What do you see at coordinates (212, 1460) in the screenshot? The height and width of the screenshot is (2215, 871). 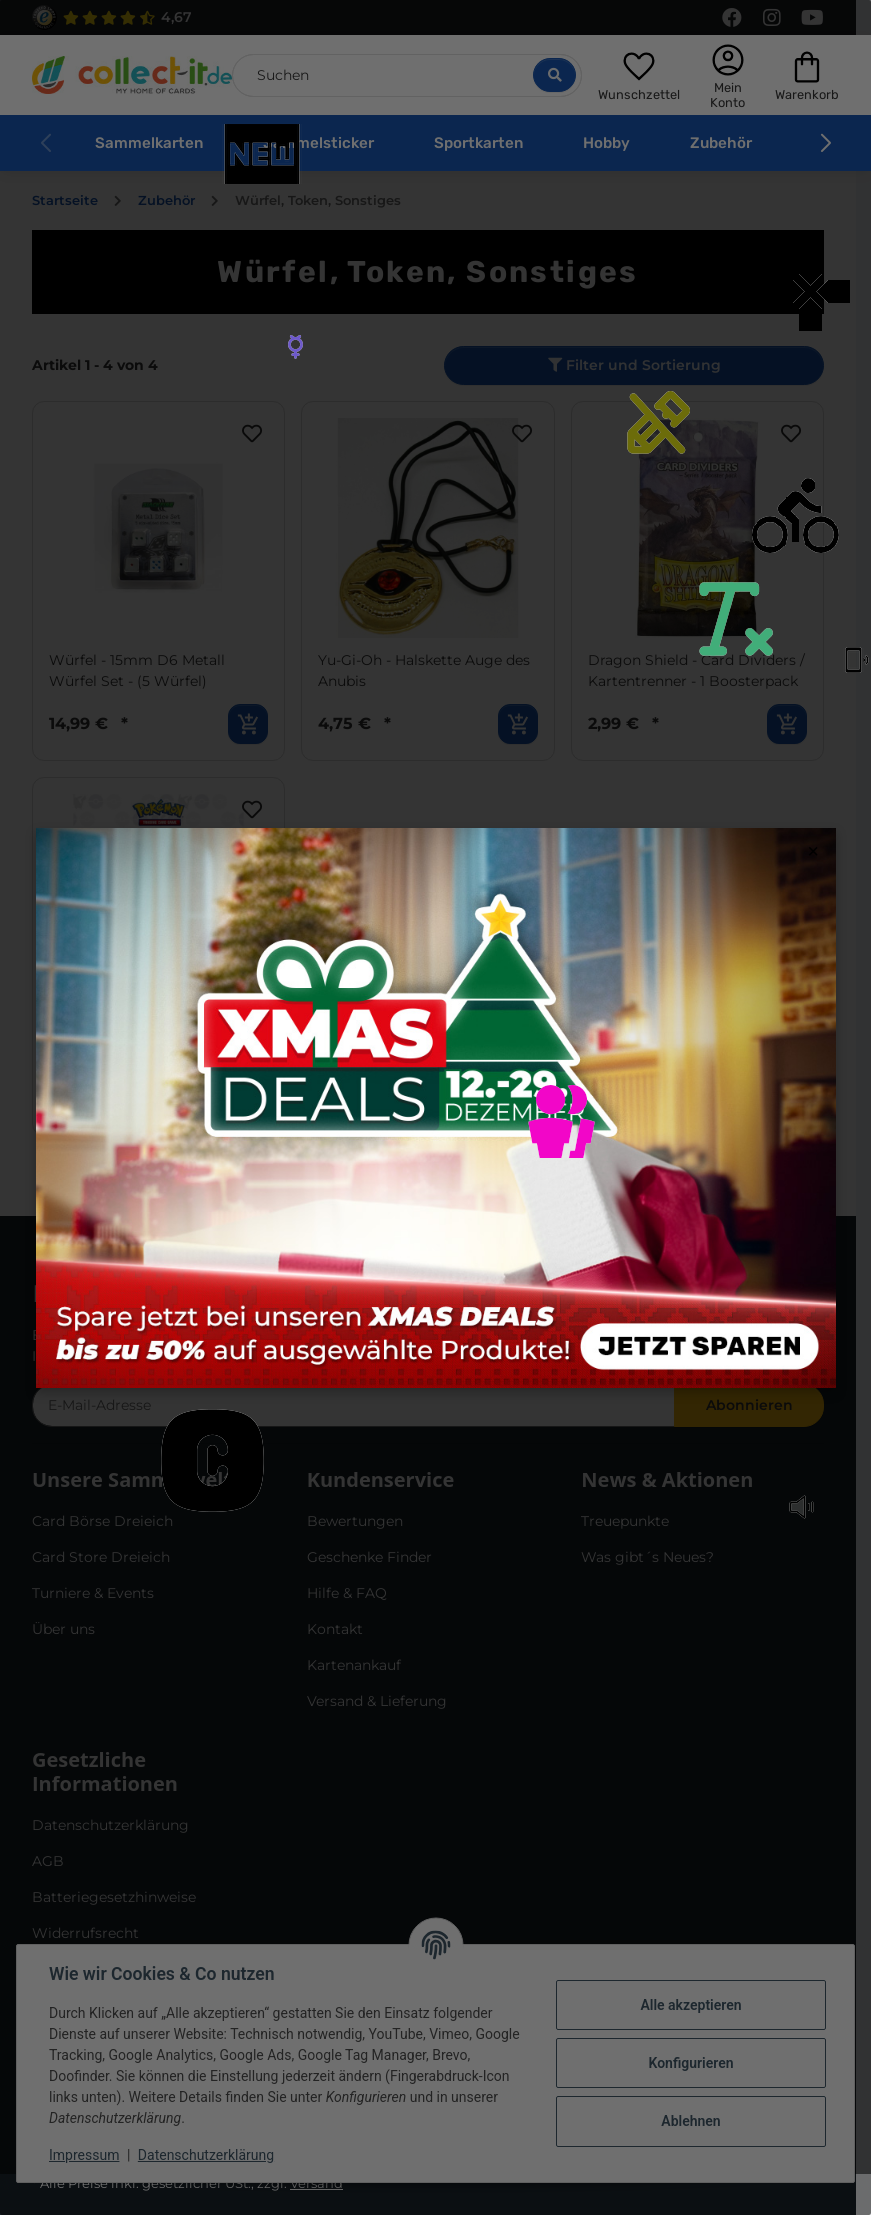 I see `indicates a copyright symbol or content ownership` at bounding box center [212, 1460].